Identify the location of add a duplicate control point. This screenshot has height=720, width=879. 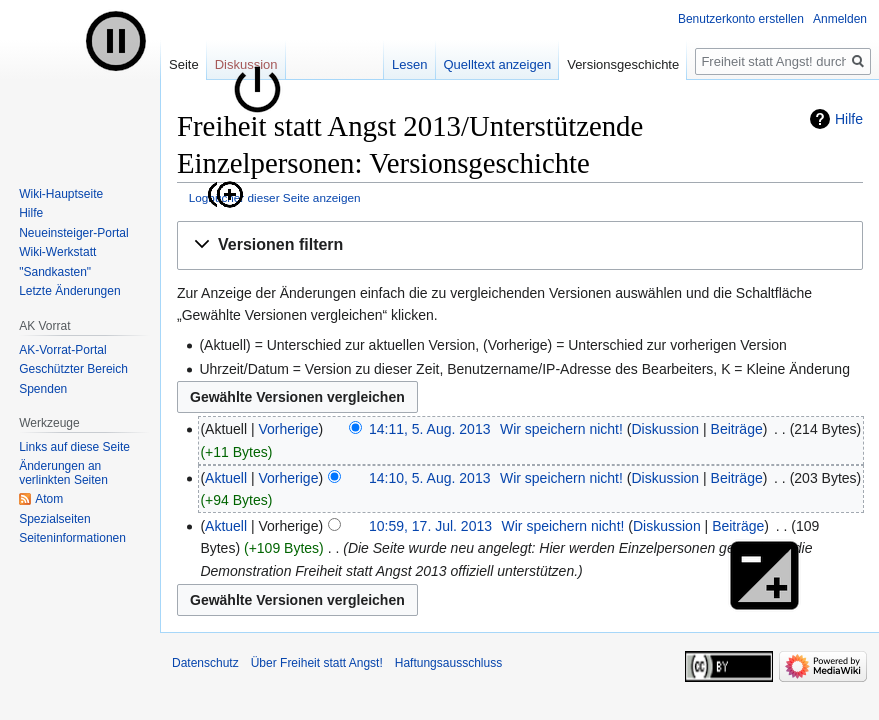
(225, 194).